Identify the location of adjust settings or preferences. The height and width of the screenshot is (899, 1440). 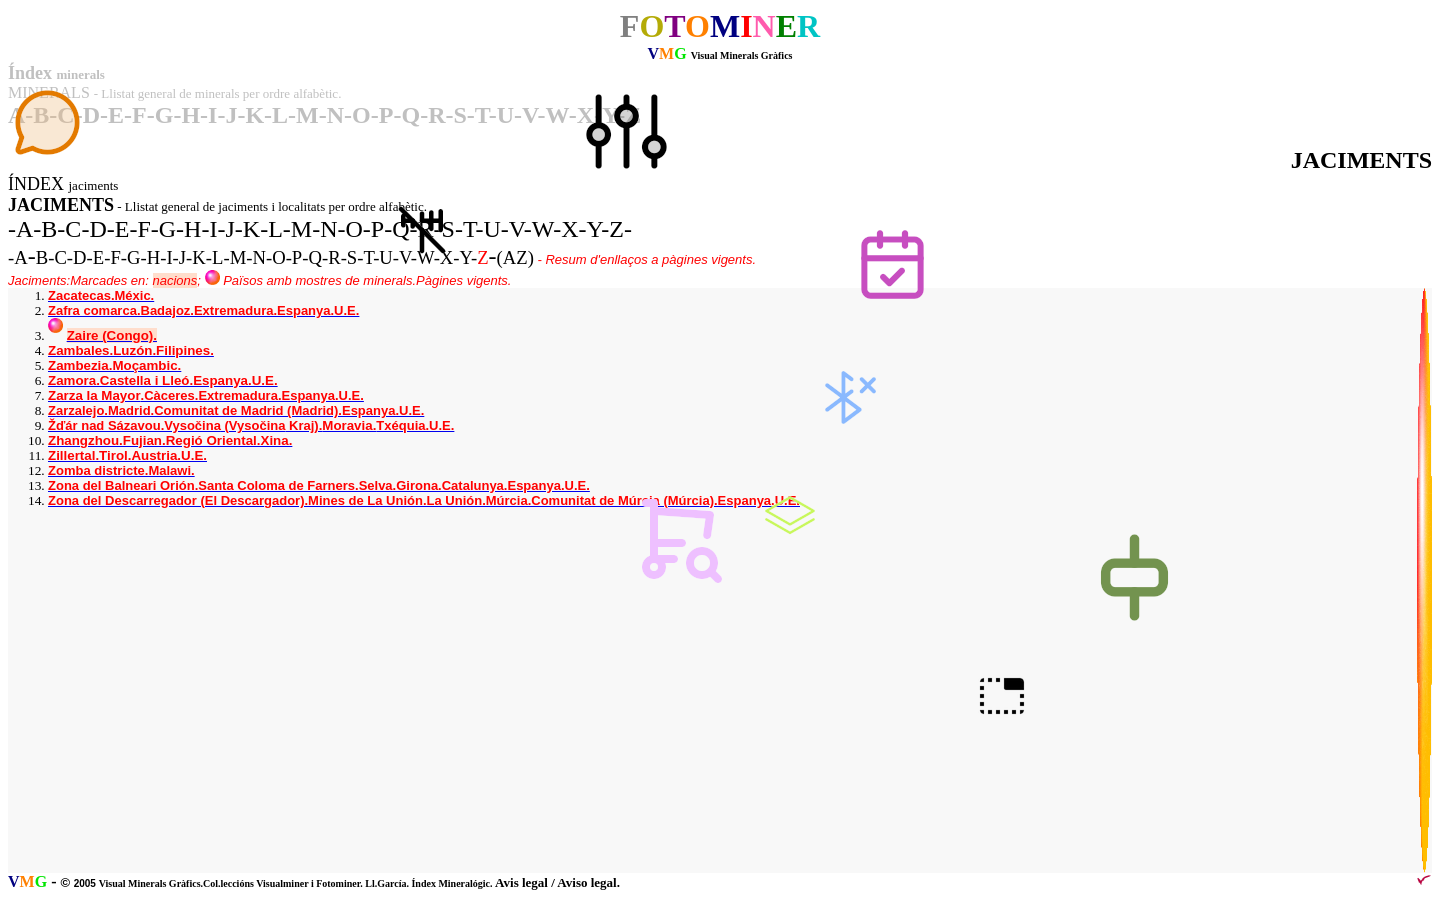
(626, 131).